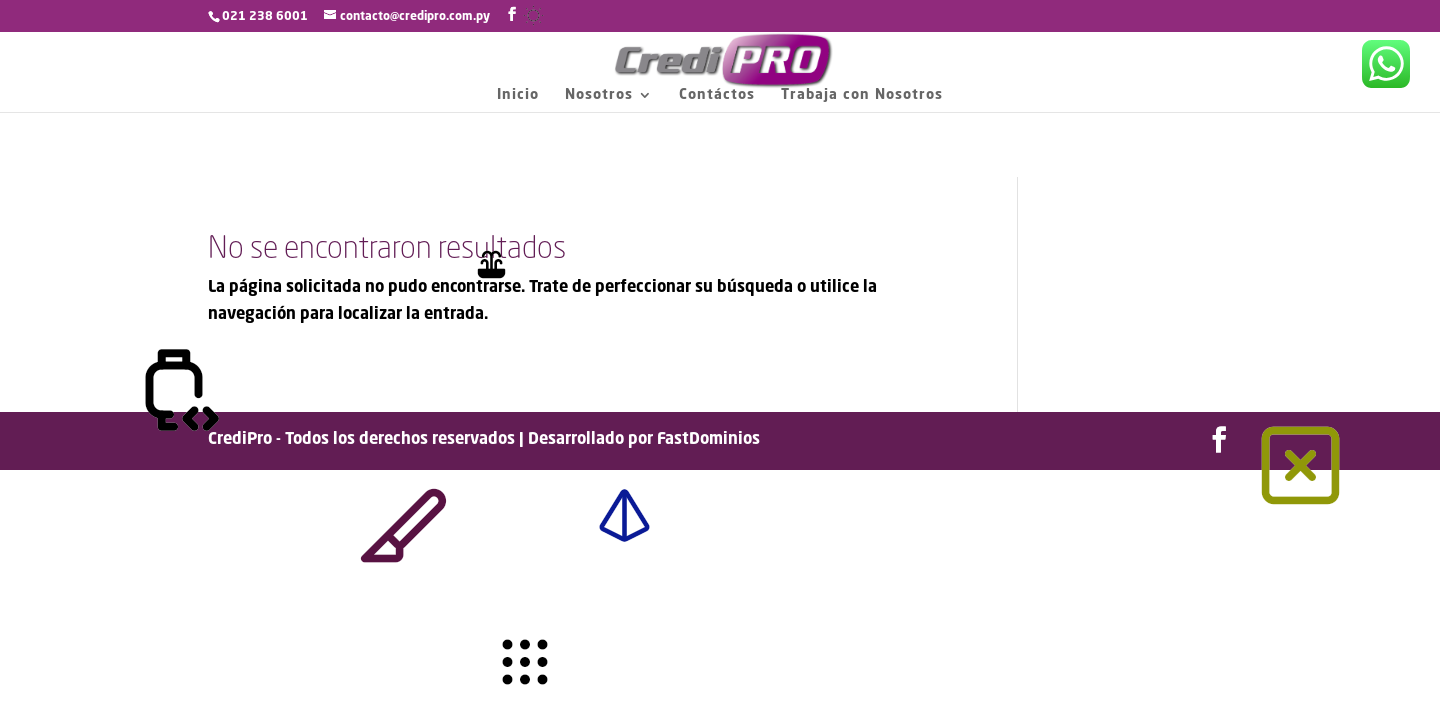 Image resolution: width=1440 pixels, height=720 pixels. What do you see at coordinates (533, 15) in the screenshot?
I see `reduce screen brightness` at bounding box center [533, 15].